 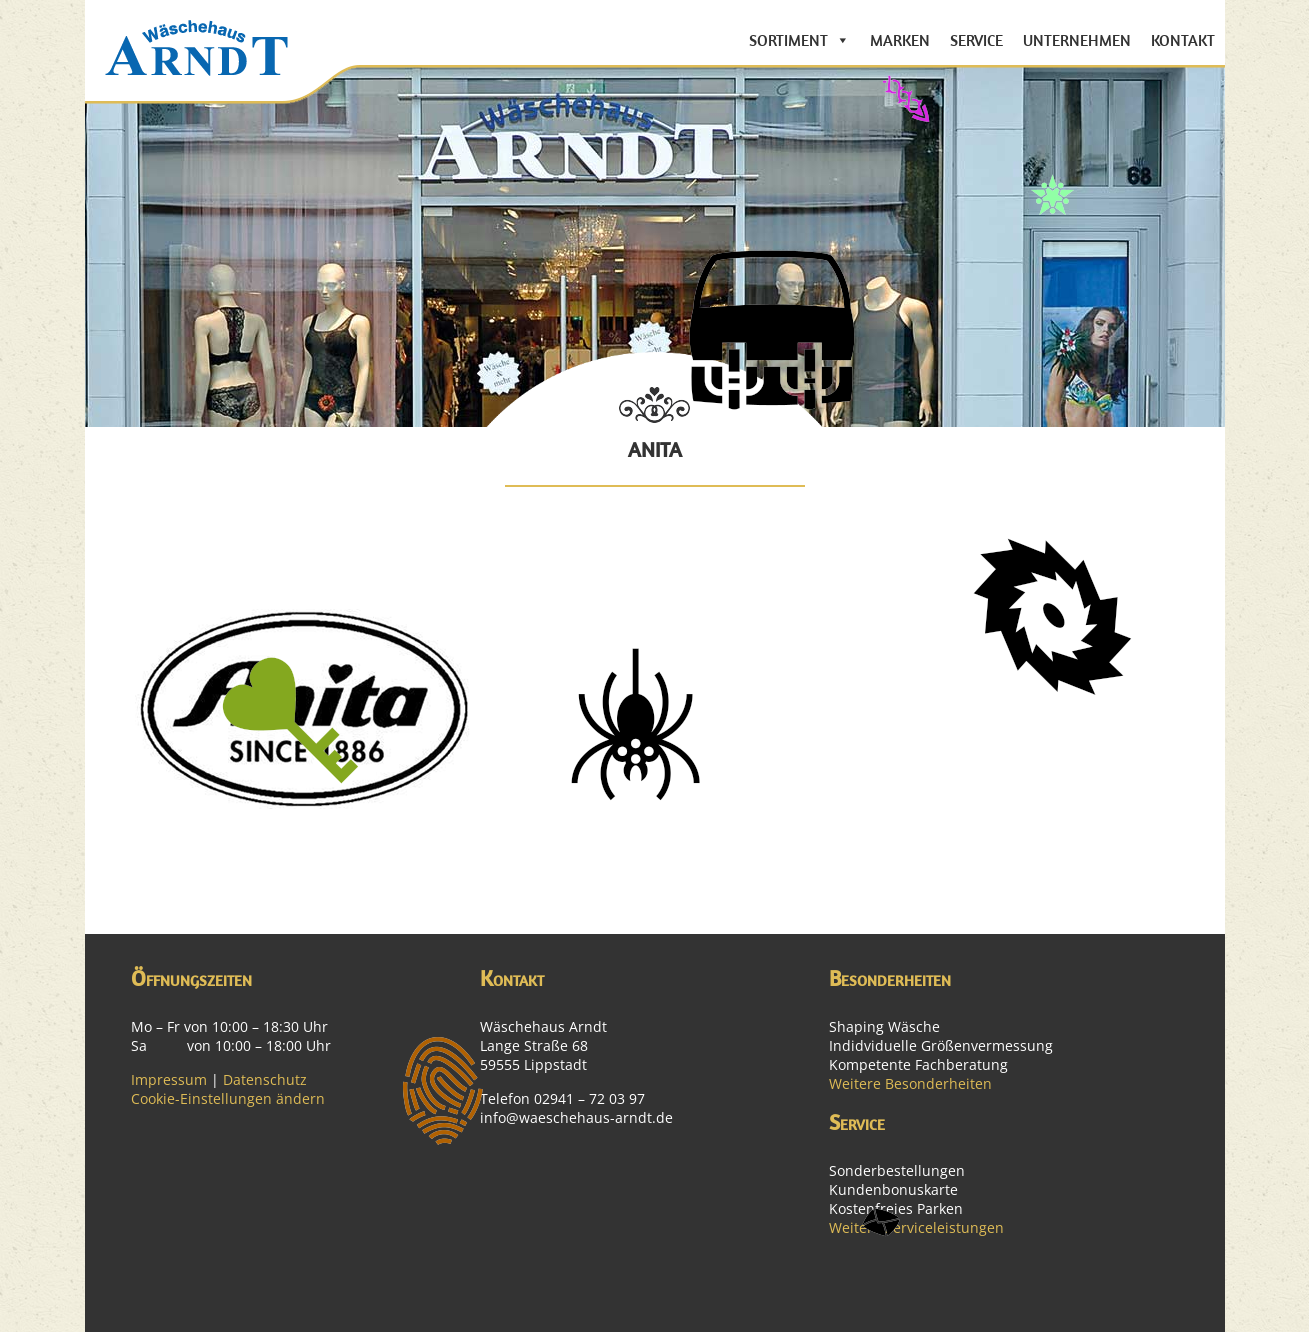 What do you see at coordinates (442, 1090) in the screenshot?
I see `authenticate using fingerprint` at bounding box center [442, 1090].